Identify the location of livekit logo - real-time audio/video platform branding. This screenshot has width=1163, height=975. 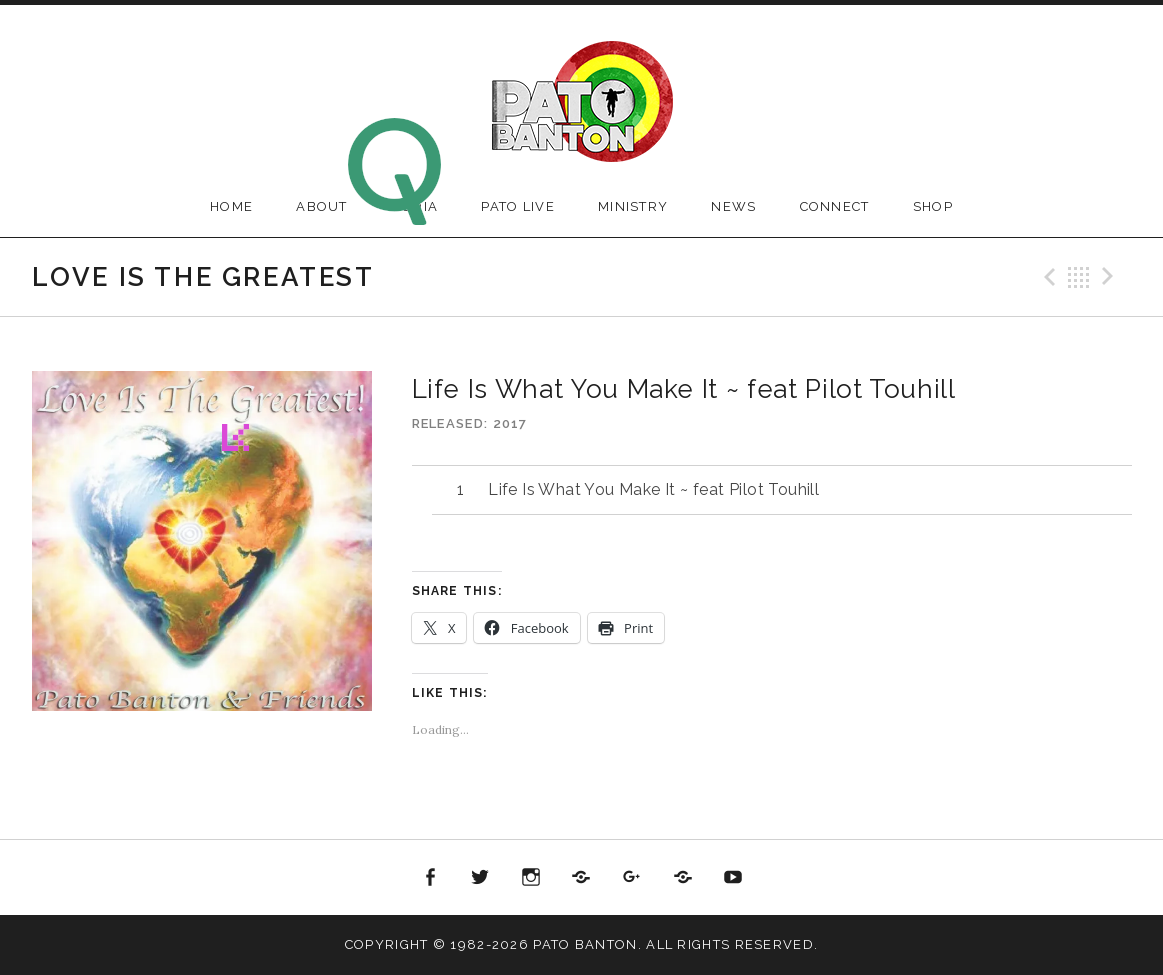
(235, 437).